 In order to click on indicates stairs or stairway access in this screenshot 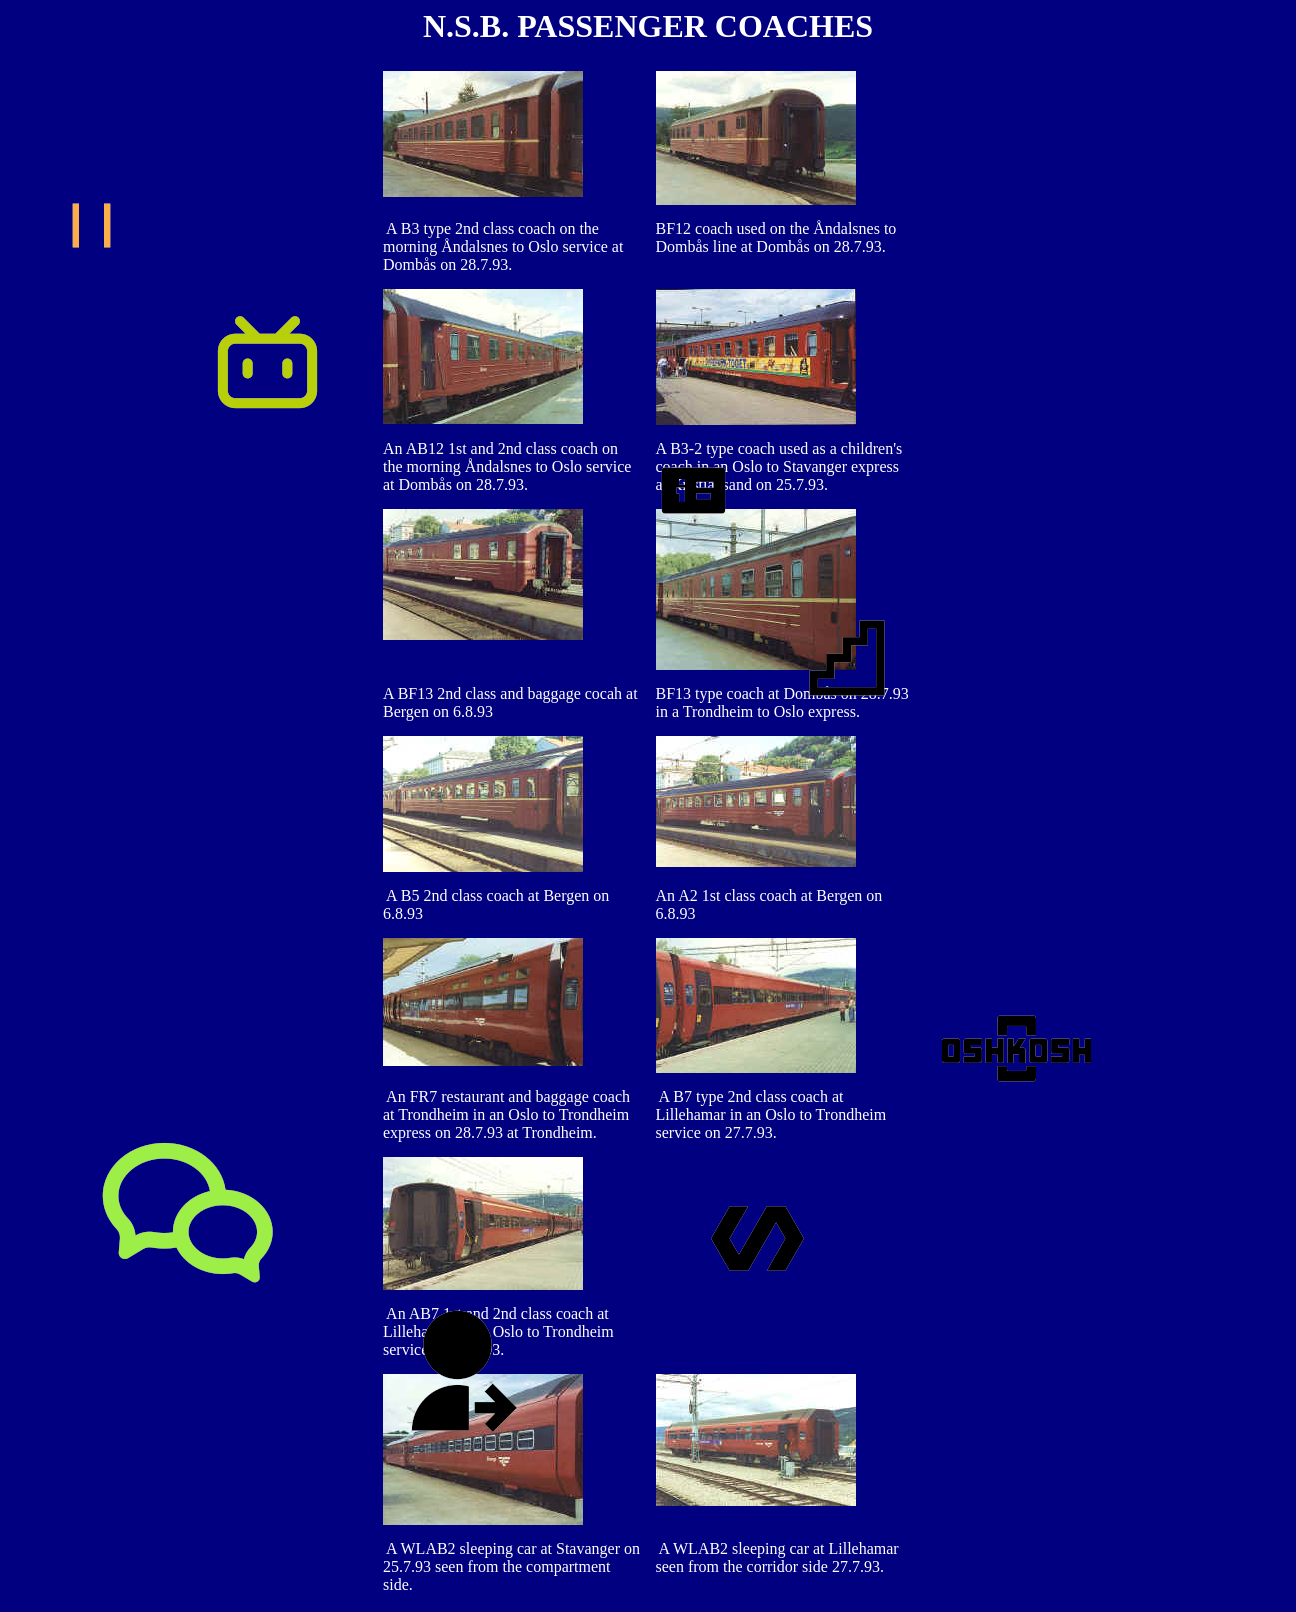, I will do `click(847, 658)`.